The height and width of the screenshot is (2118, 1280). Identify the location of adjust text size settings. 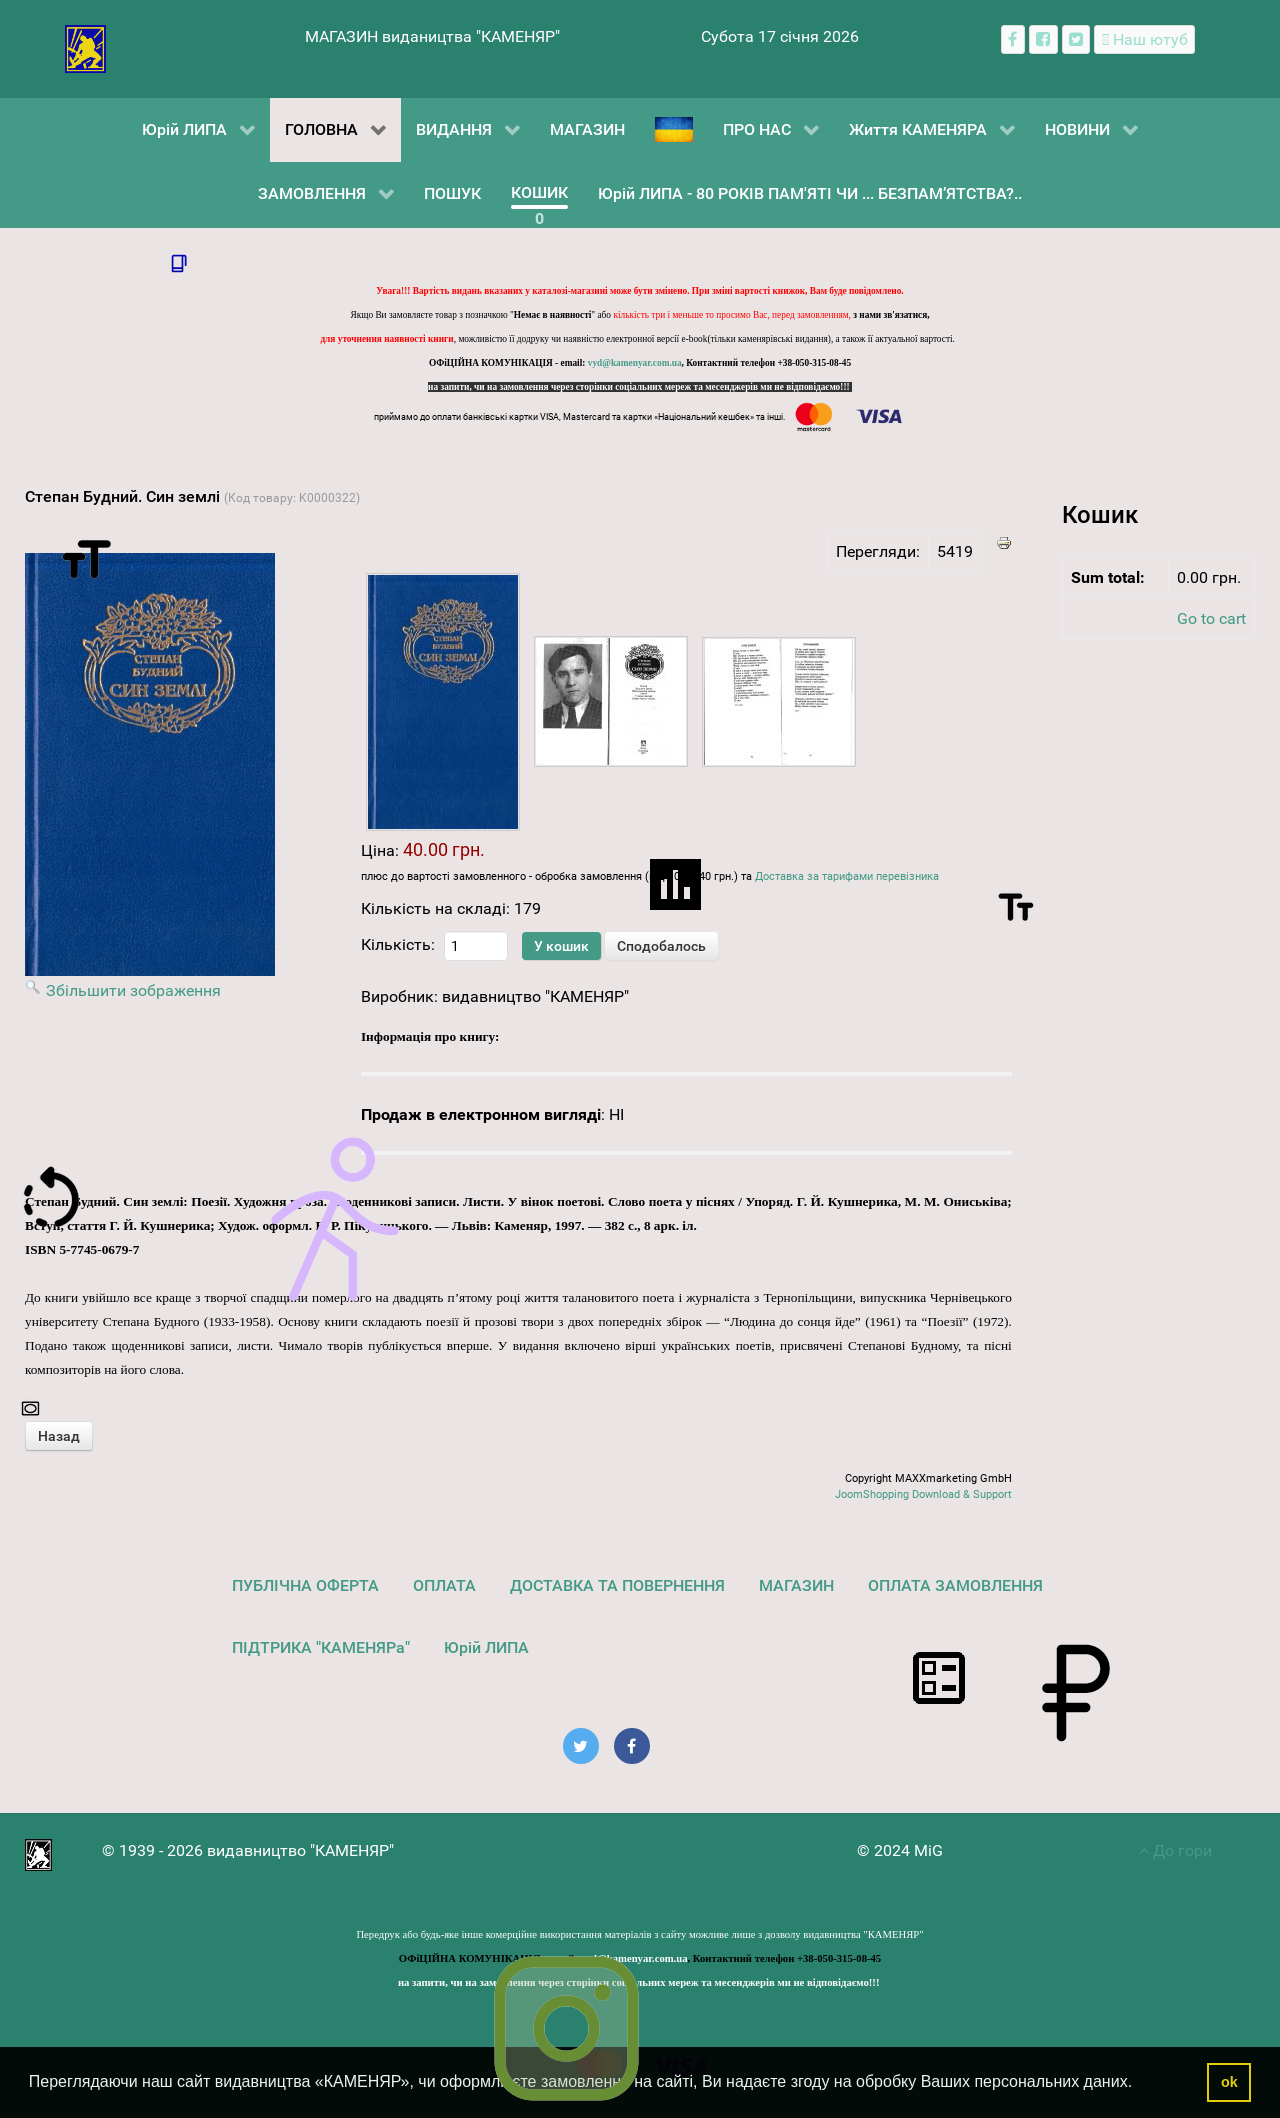
(85, 560).